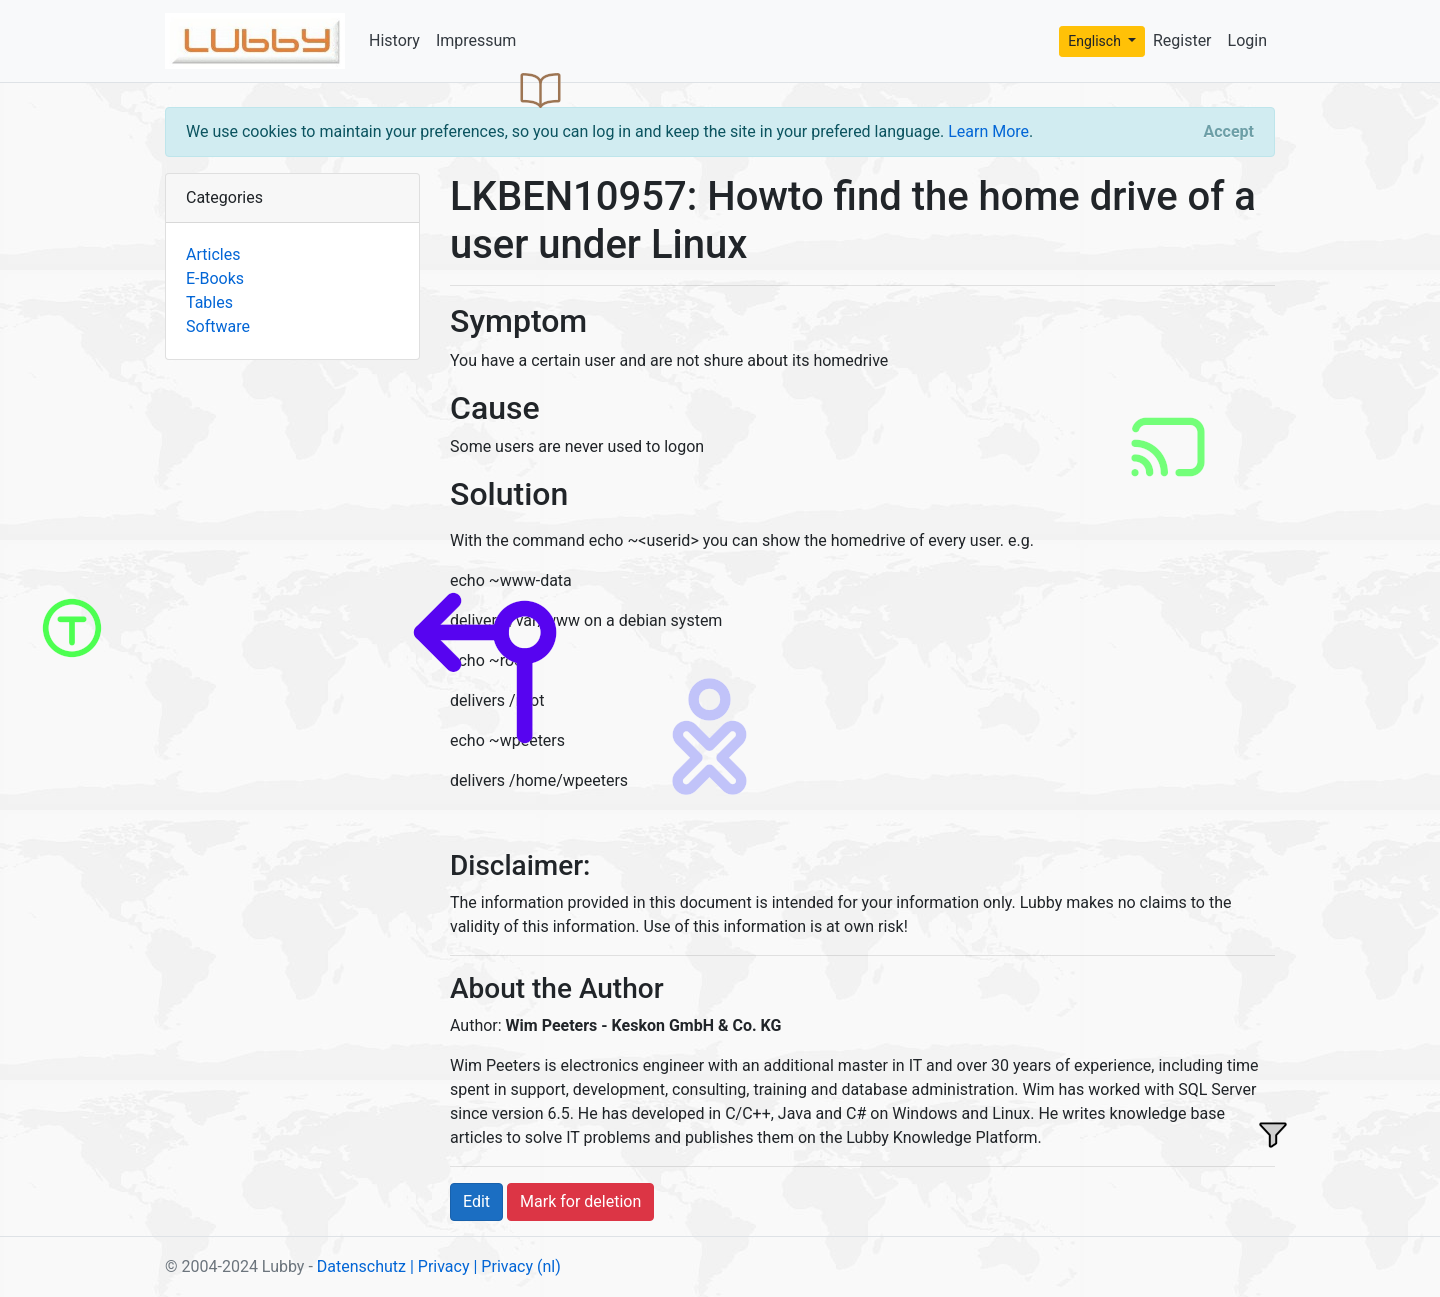 The height and width of the screenshot is (1297, 1440). What do you see at coordinates (1168, 447) in the screenshot?
I see `cast your screen to a nearby device` at bounding box center [1168, 447].